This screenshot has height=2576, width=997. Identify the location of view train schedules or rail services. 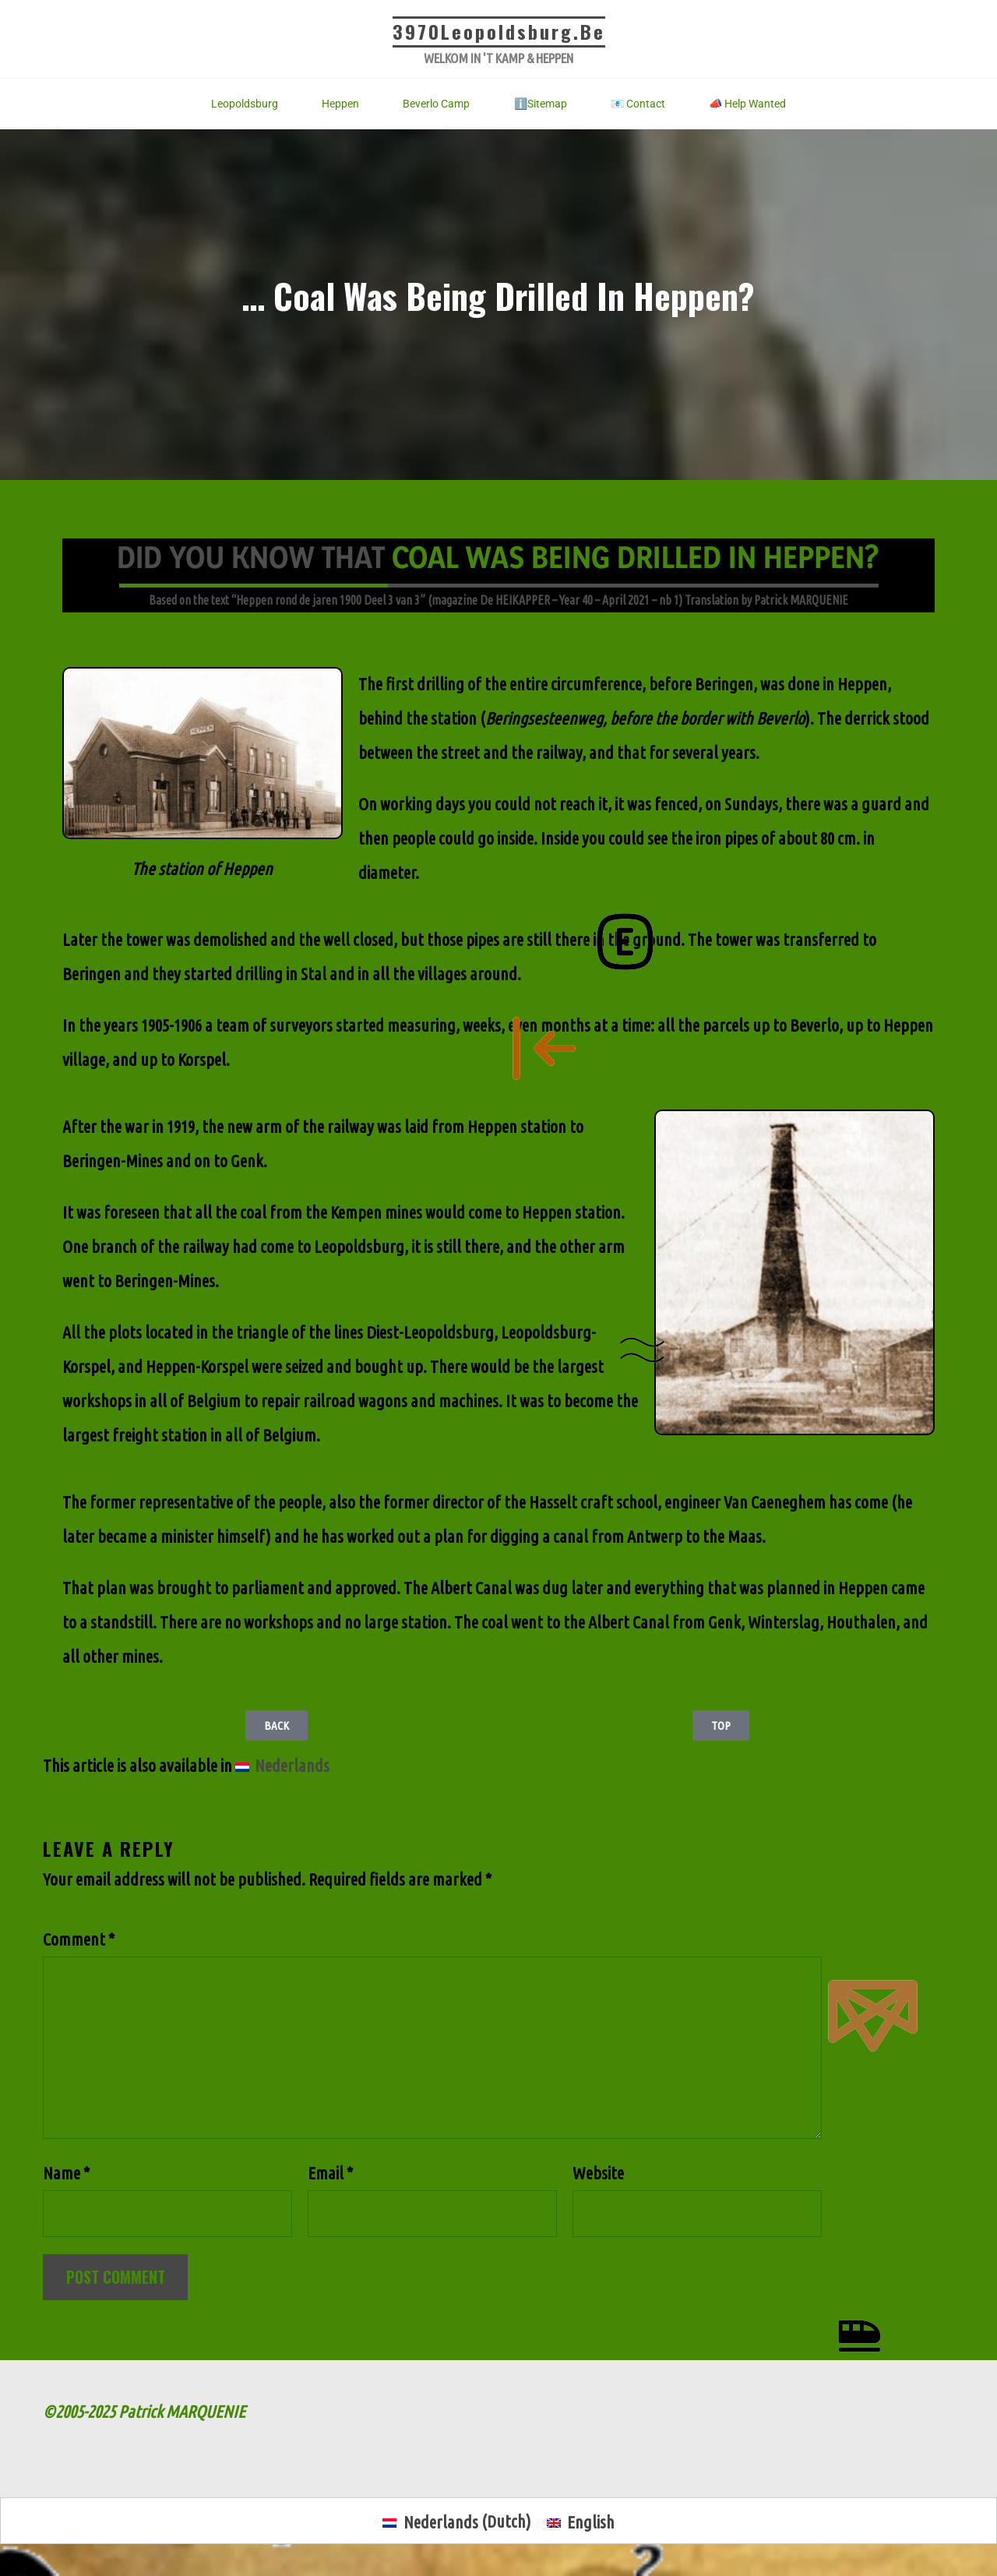
(859, 2334).